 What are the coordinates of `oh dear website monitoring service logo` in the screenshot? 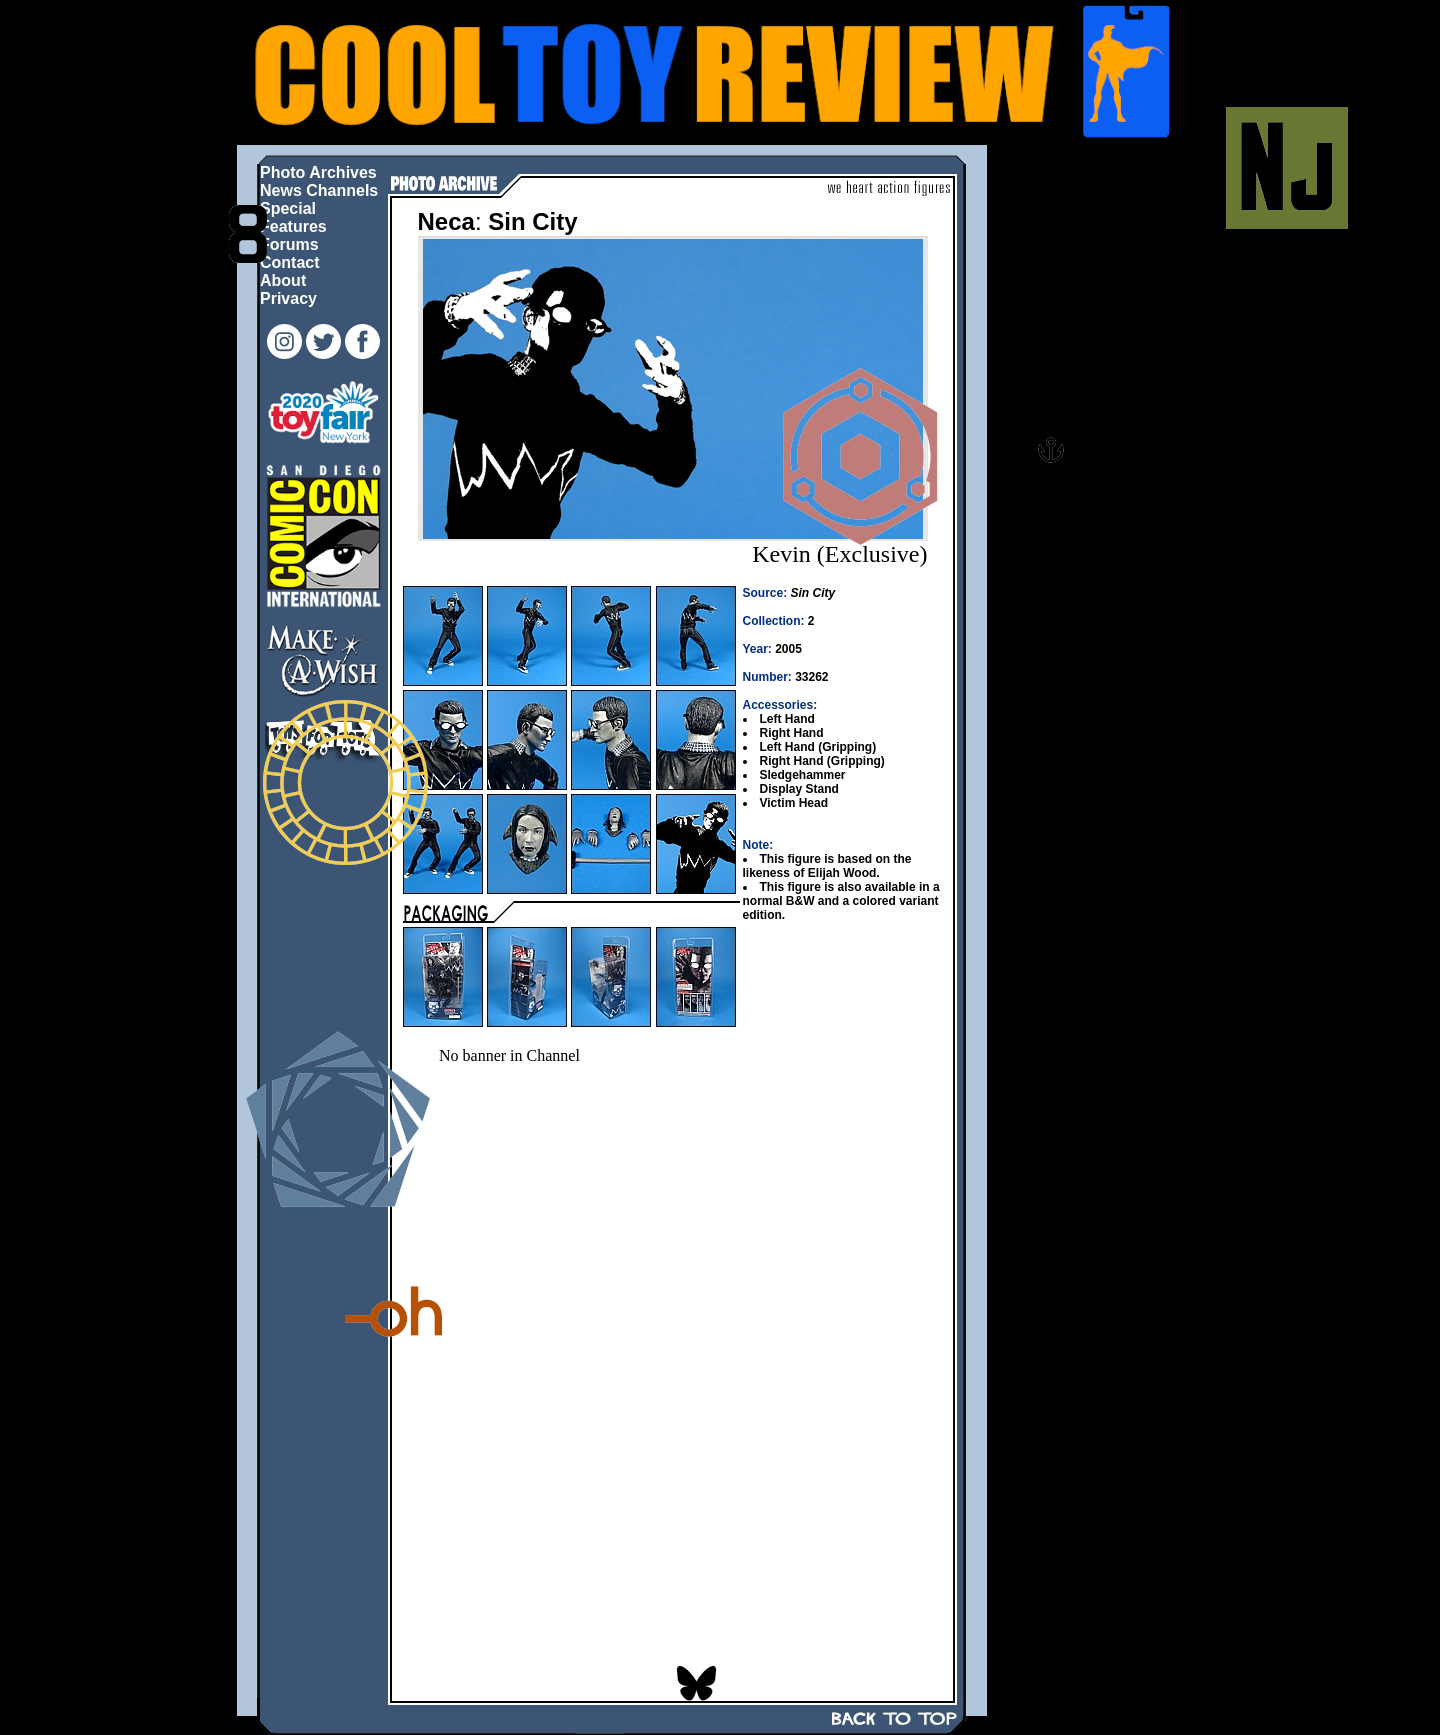 It's located at (393, 1311).